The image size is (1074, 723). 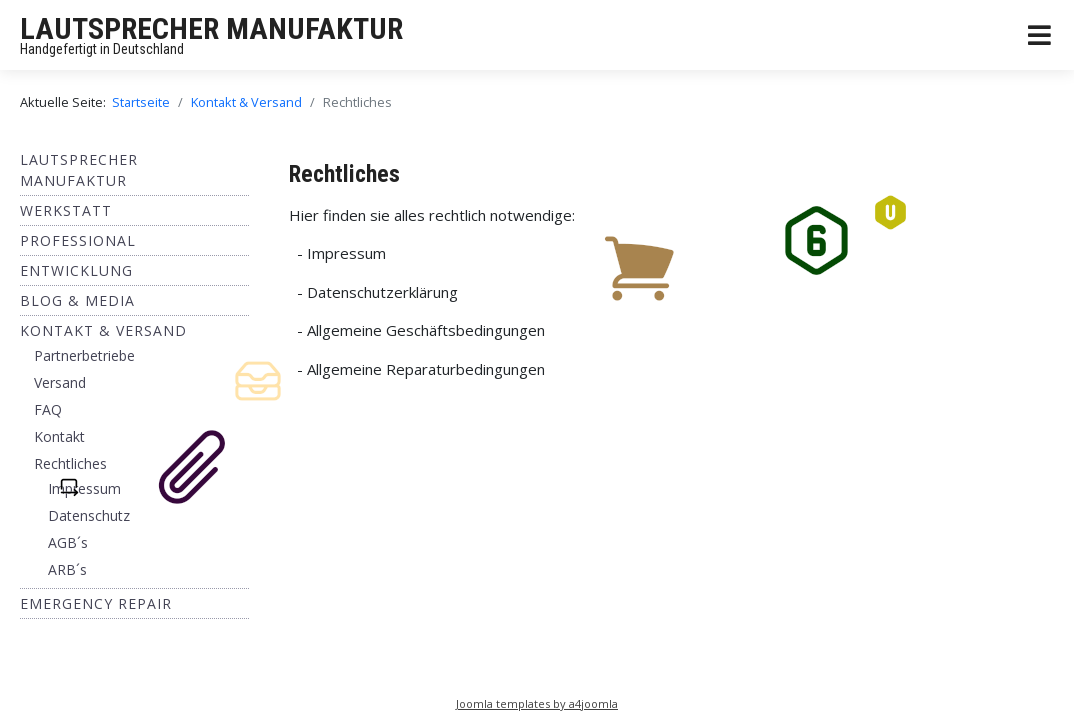 What do you see at coordinates (816, 240) in the screenshot?
I see `indicates step 6 in a multi-step process` at bounding box center [816, 240].